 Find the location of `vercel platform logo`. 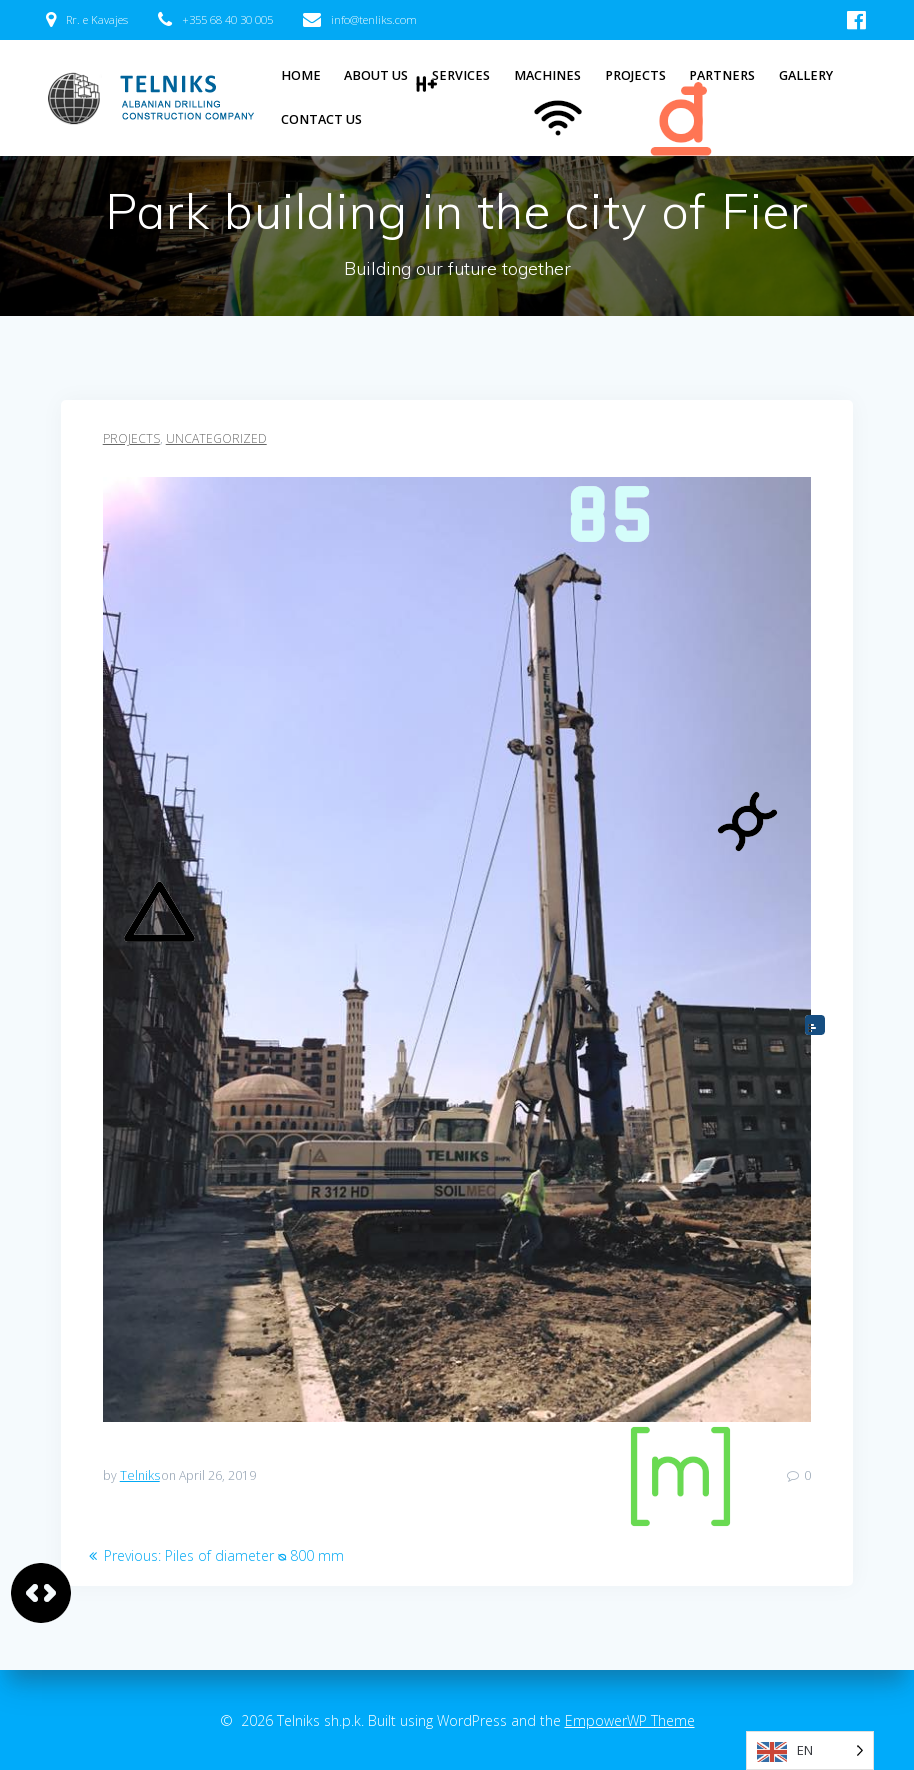

vercel platform logo is located at coordinates (159, 913).